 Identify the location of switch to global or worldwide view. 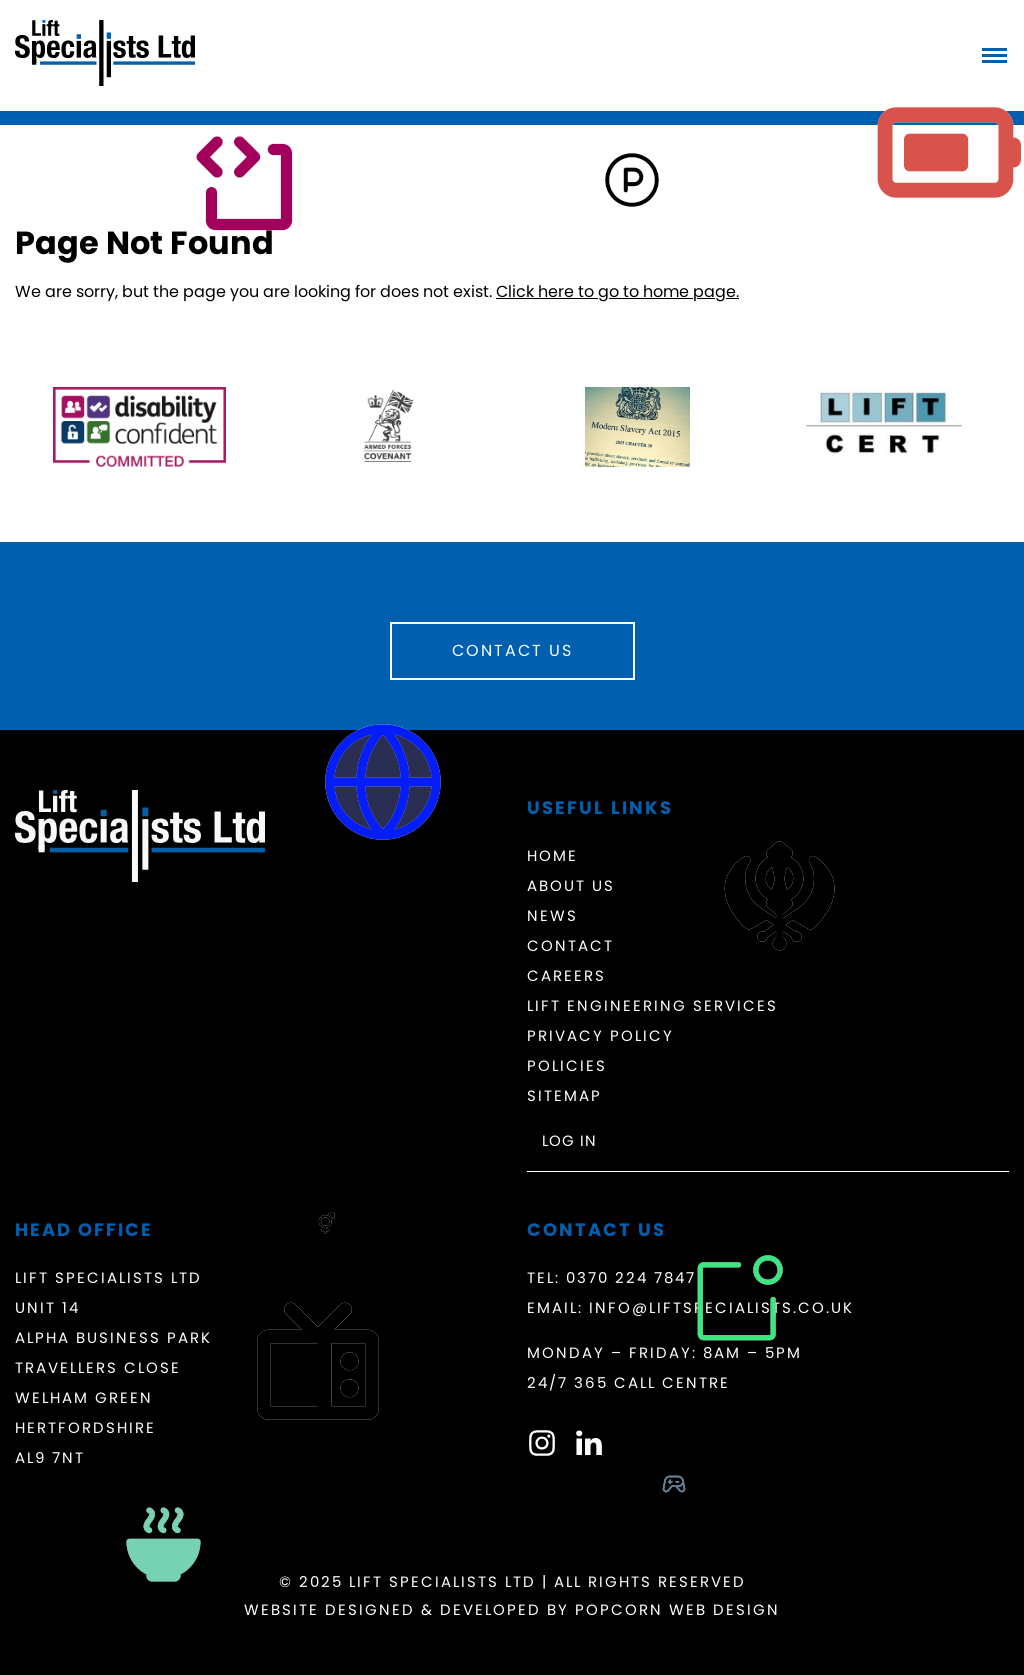
(383, 782).